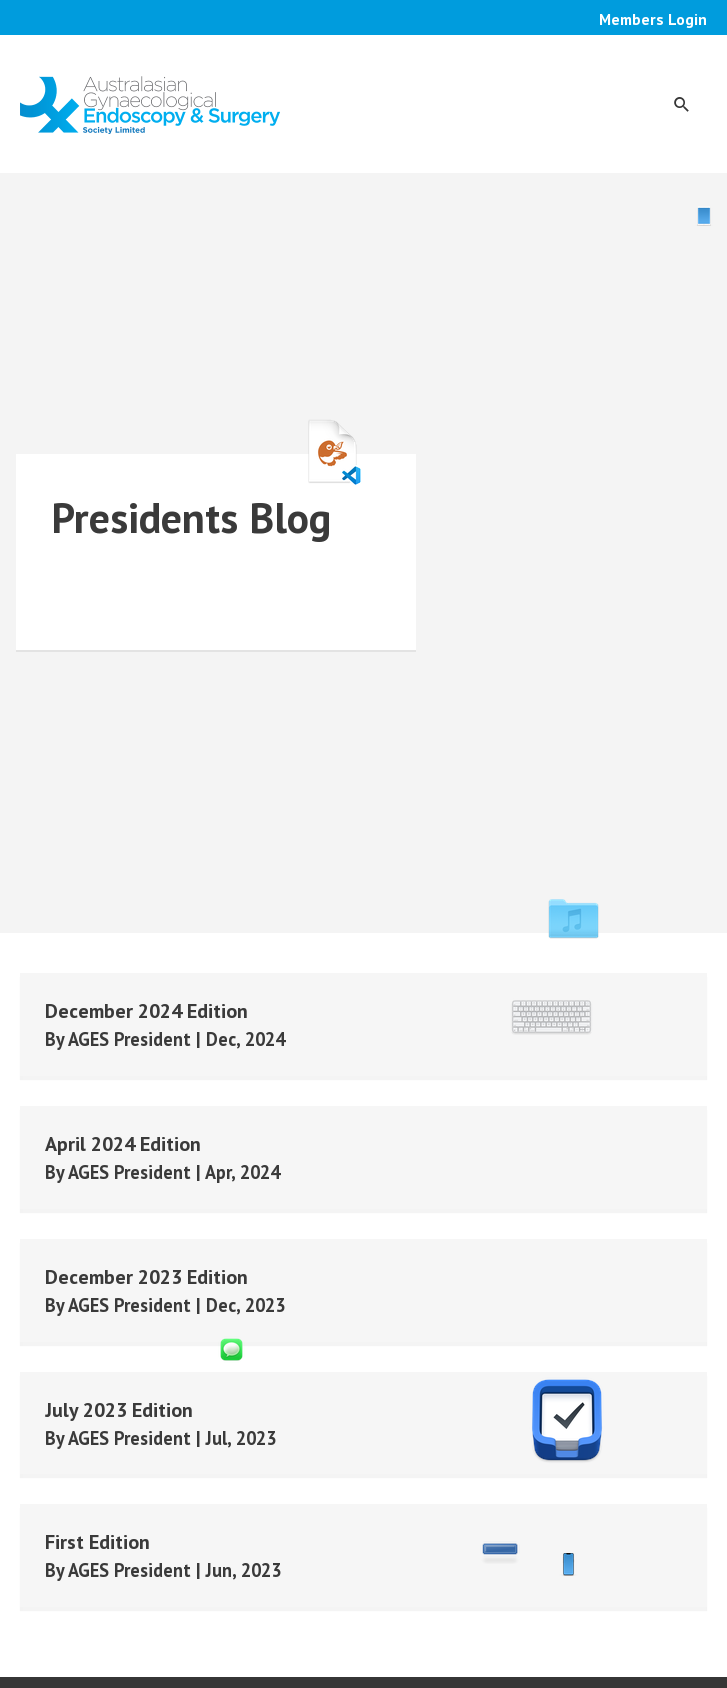 This screenshot has width=727, height=1688. Describe the element at coordinates (567, 1420) in the screenshot. I see `open Things 3 task manager app` at that location.